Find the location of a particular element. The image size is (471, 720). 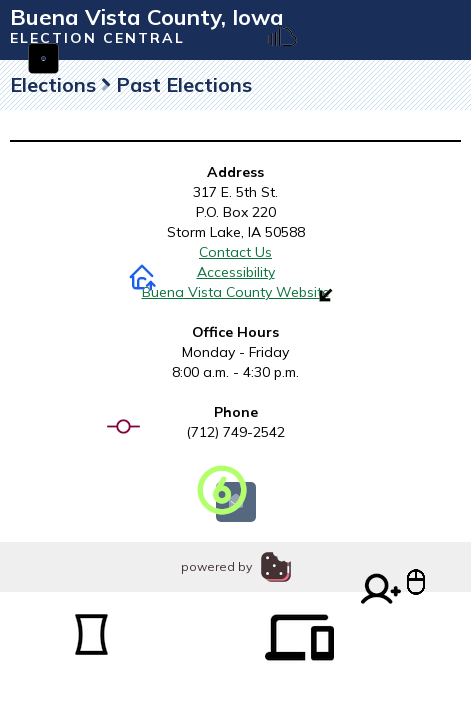

transit entry or exit point on a map is located at coordinates (326, 295).